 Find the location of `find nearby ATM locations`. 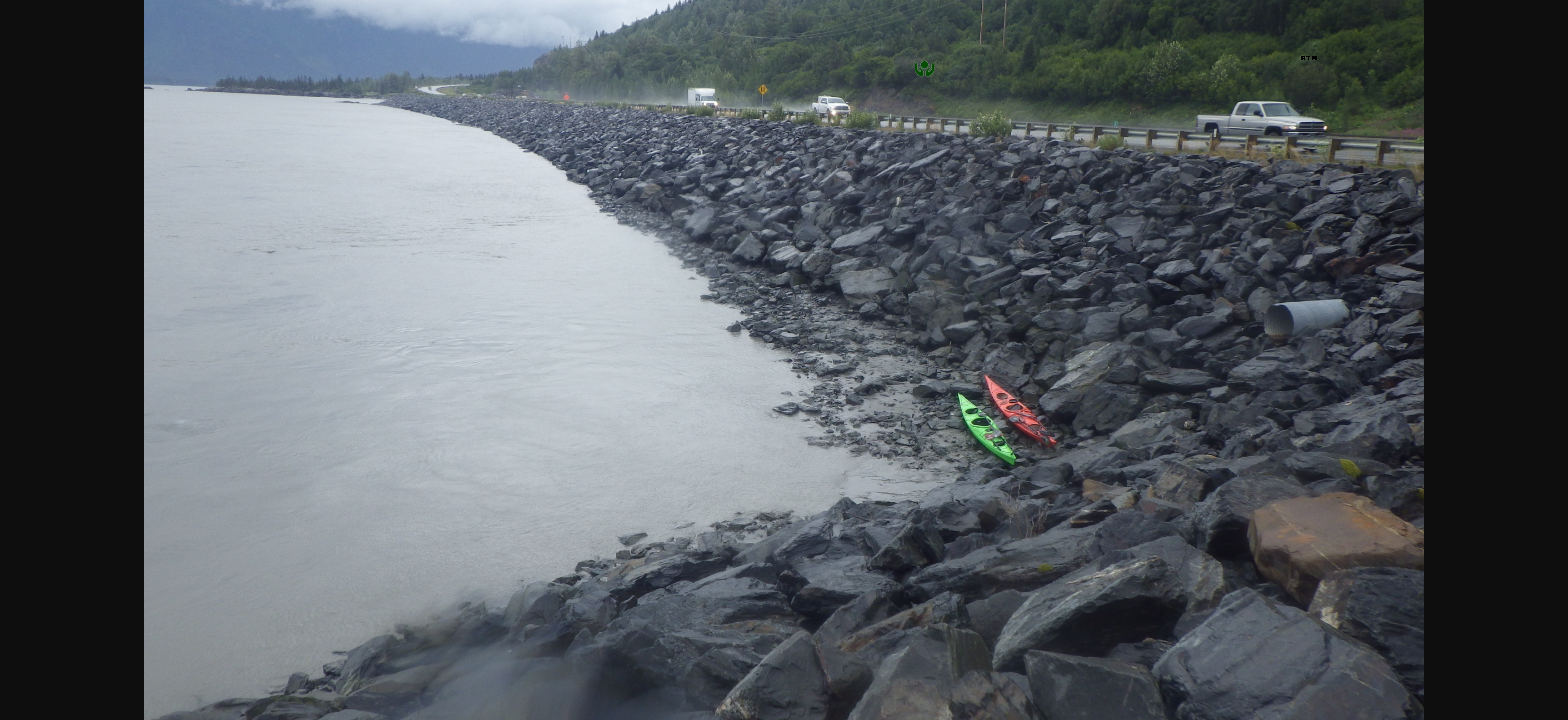

find nearby ATM locations is located at coordinates (1309, 58).